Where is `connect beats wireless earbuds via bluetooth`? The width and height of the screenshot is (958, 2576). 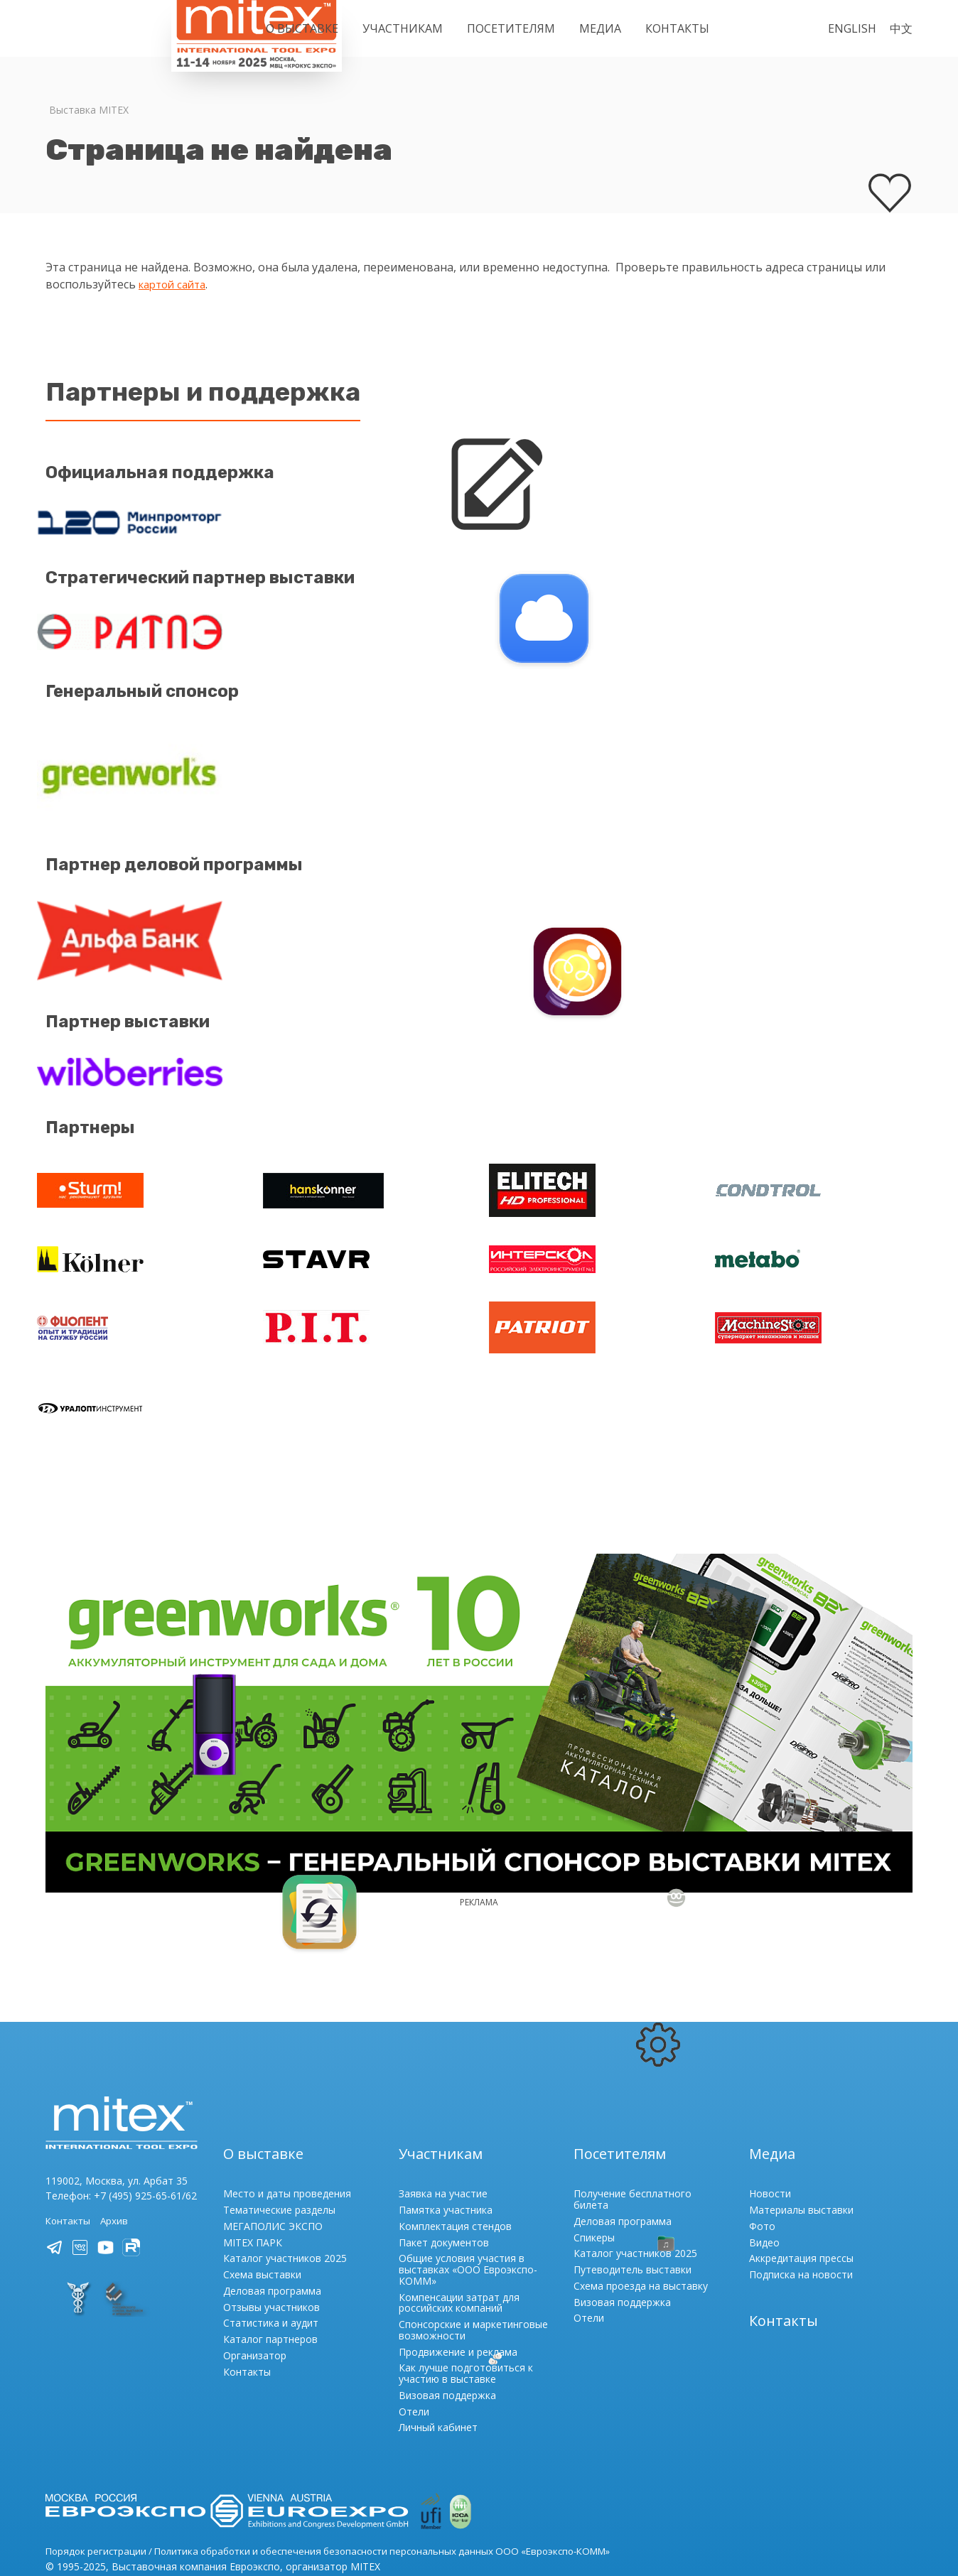
connect beats wireless earbuds via bluetooth is located at coordinates (495, 2359).